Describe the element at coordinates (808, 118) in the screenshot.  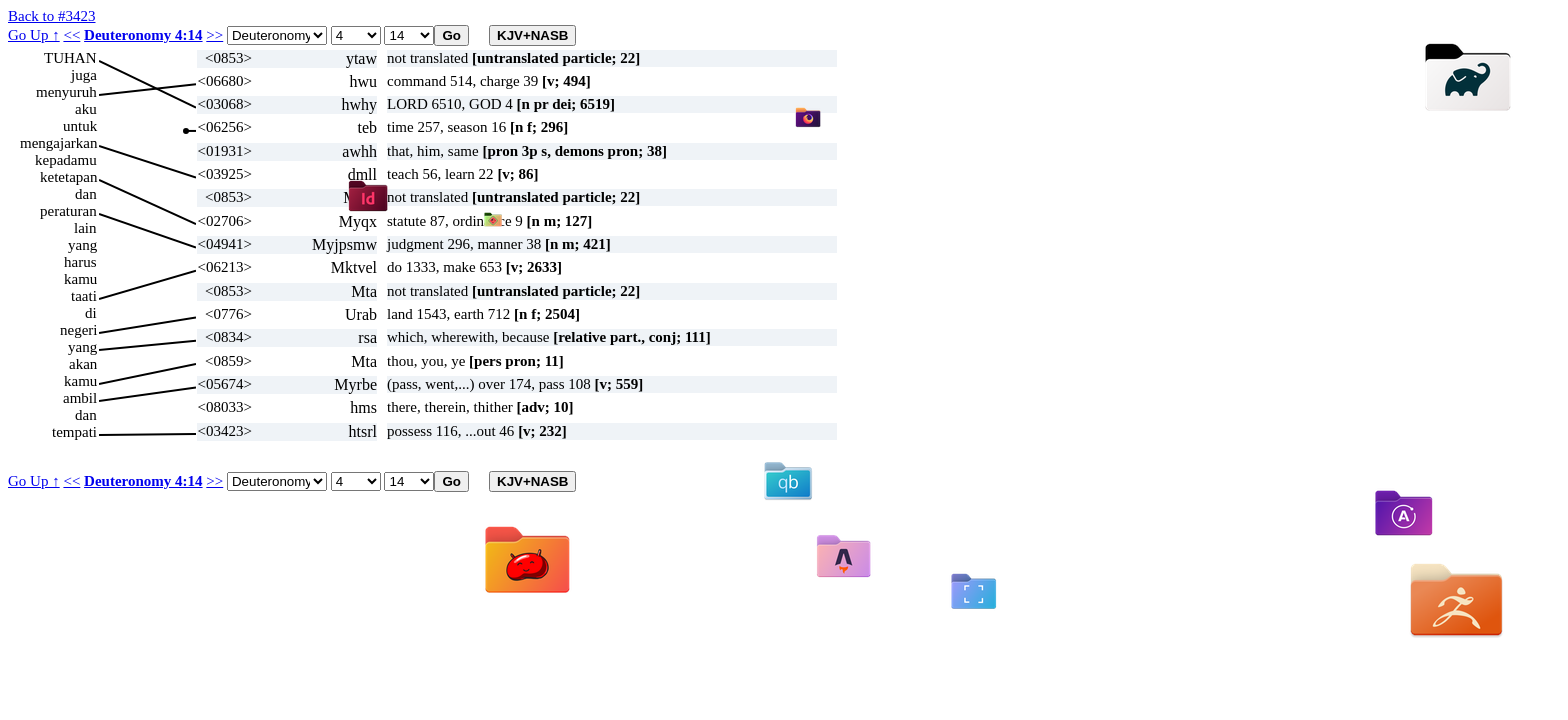
I see `open firefox downloads folder` at that location.